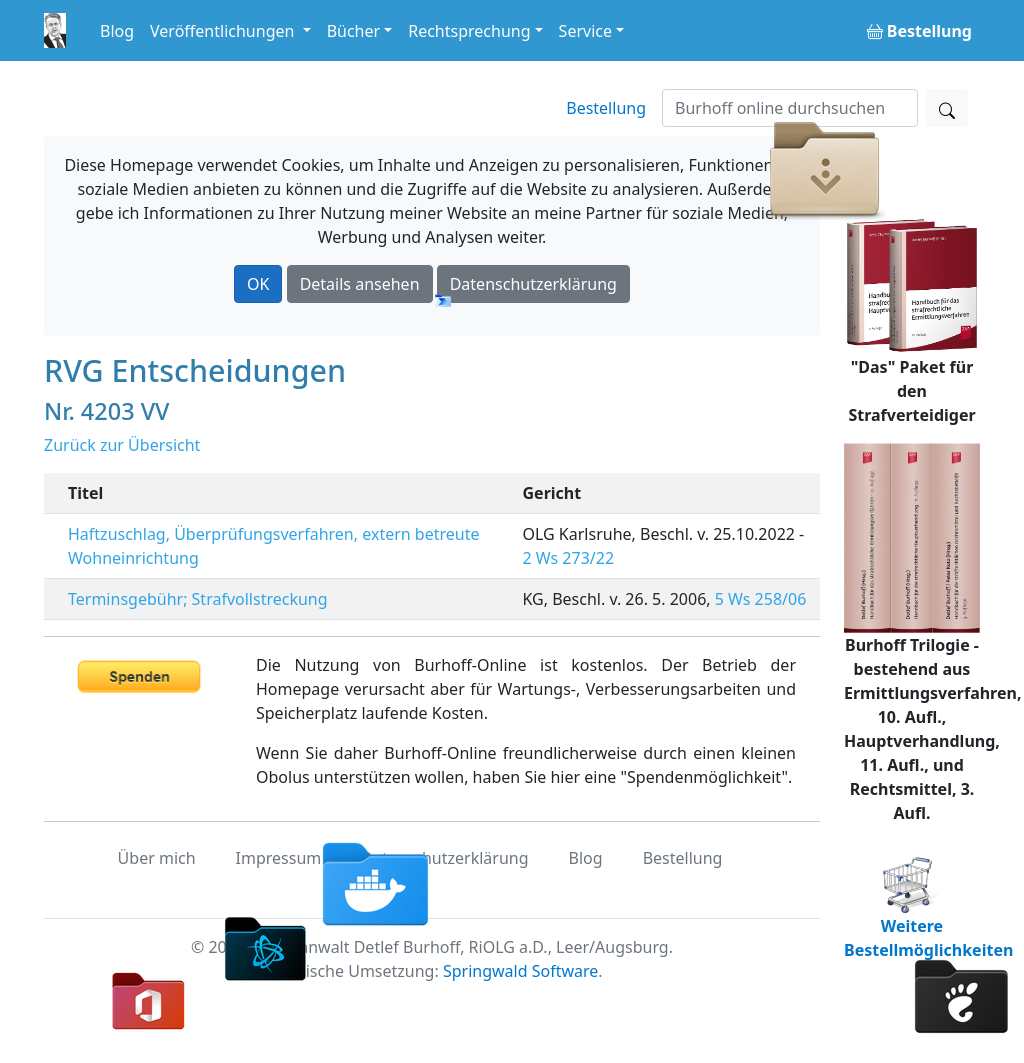 Image resolution: width=1024 pixels, height=1063 pixels. I want to click on open folder containing docker projects, so click(375, 887).